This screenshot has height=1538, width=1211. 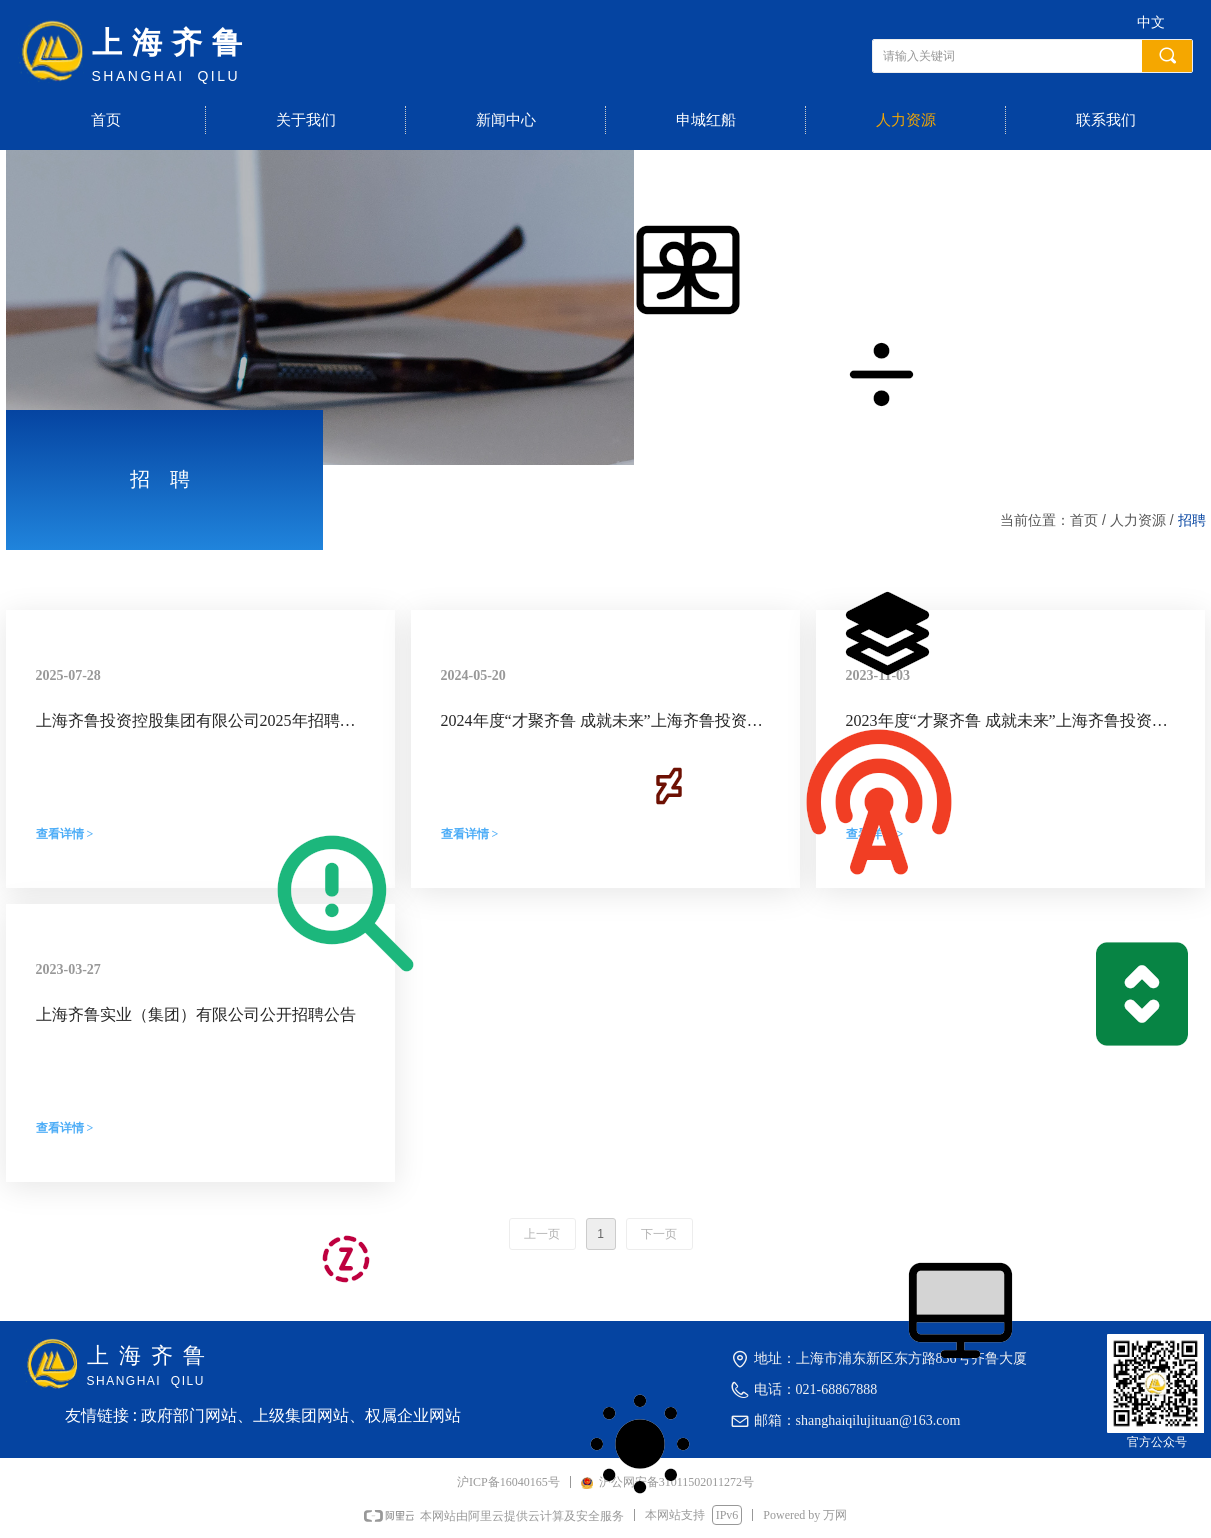 What do you see at coordinates (640, 1444) in the screenshot?
I see `decrease screen brightness` at bounding box center [640, 1444].